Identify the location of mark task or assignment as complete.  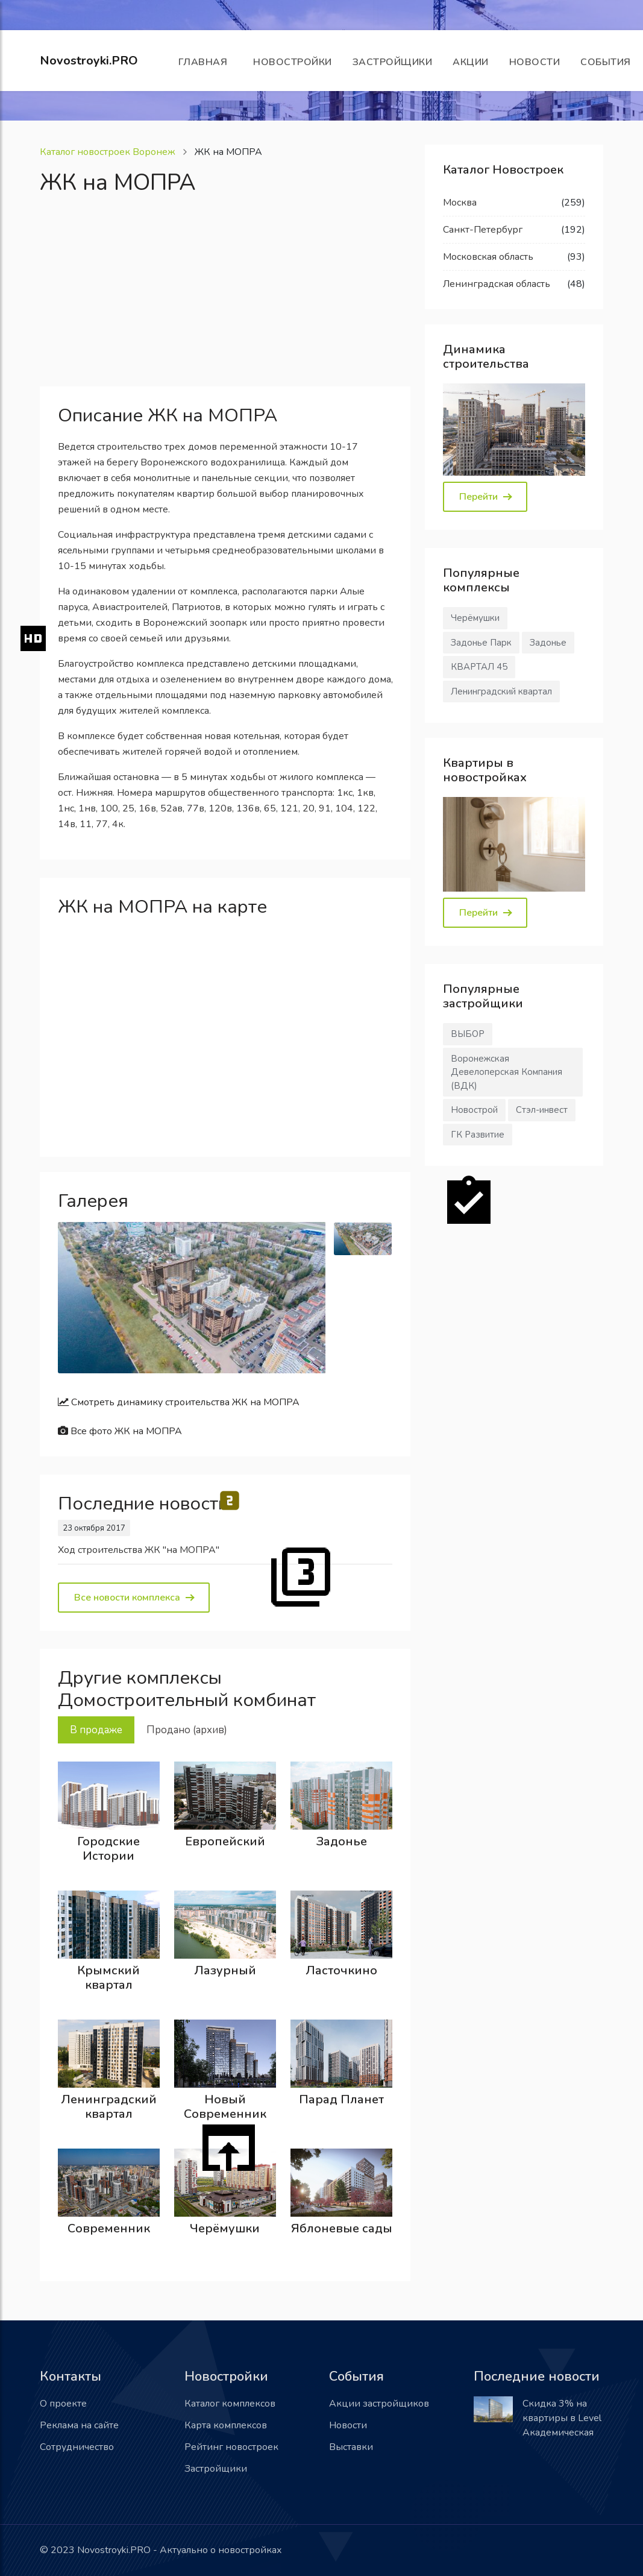
(469, 1202).